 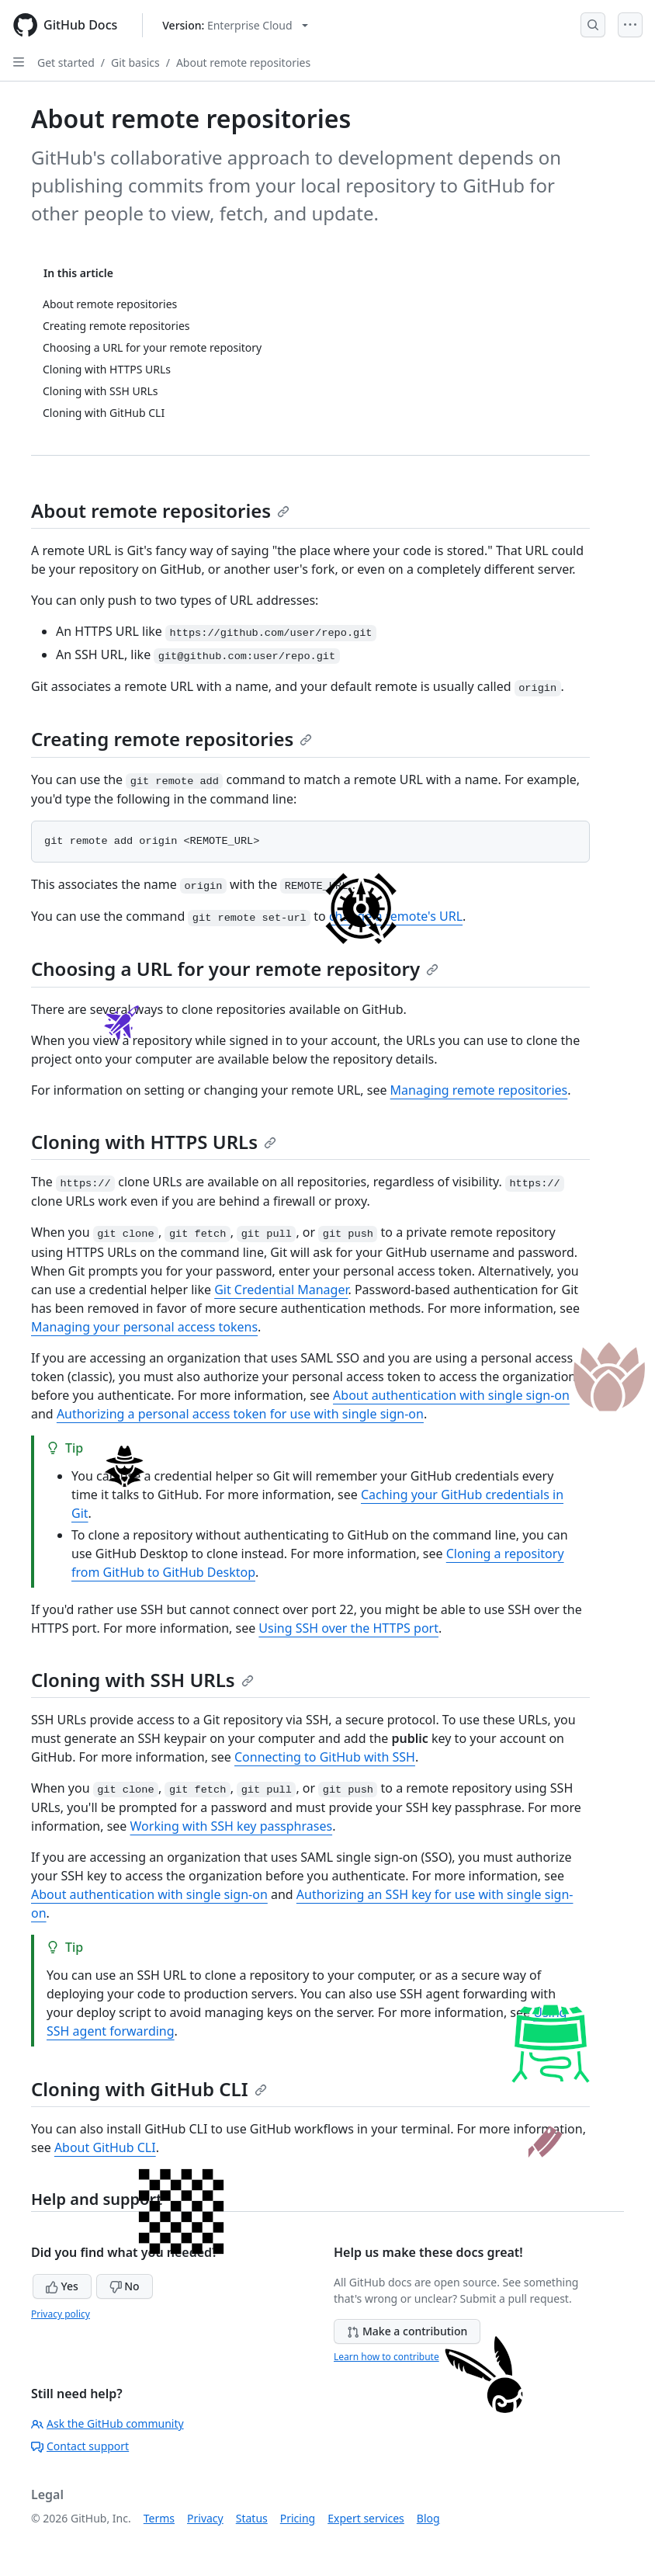 I want to click on access meditation or mindfulness features, so click(x=609, y=1375).